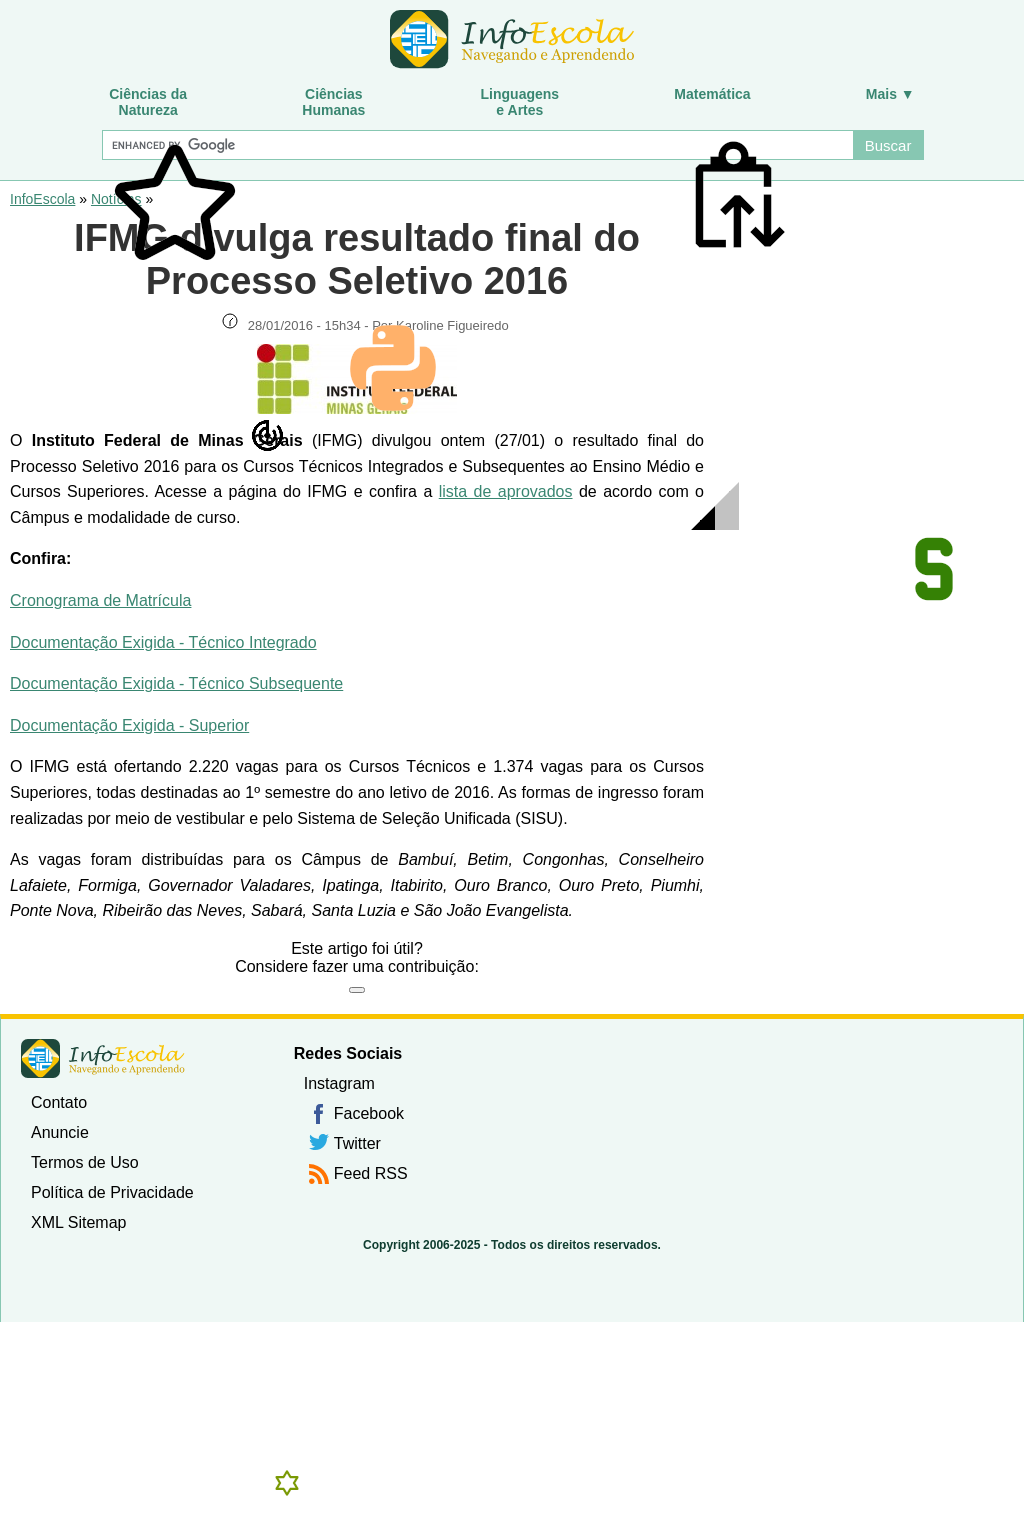  I want to click on indicates weak cellular signal strength, so click(715, 506).